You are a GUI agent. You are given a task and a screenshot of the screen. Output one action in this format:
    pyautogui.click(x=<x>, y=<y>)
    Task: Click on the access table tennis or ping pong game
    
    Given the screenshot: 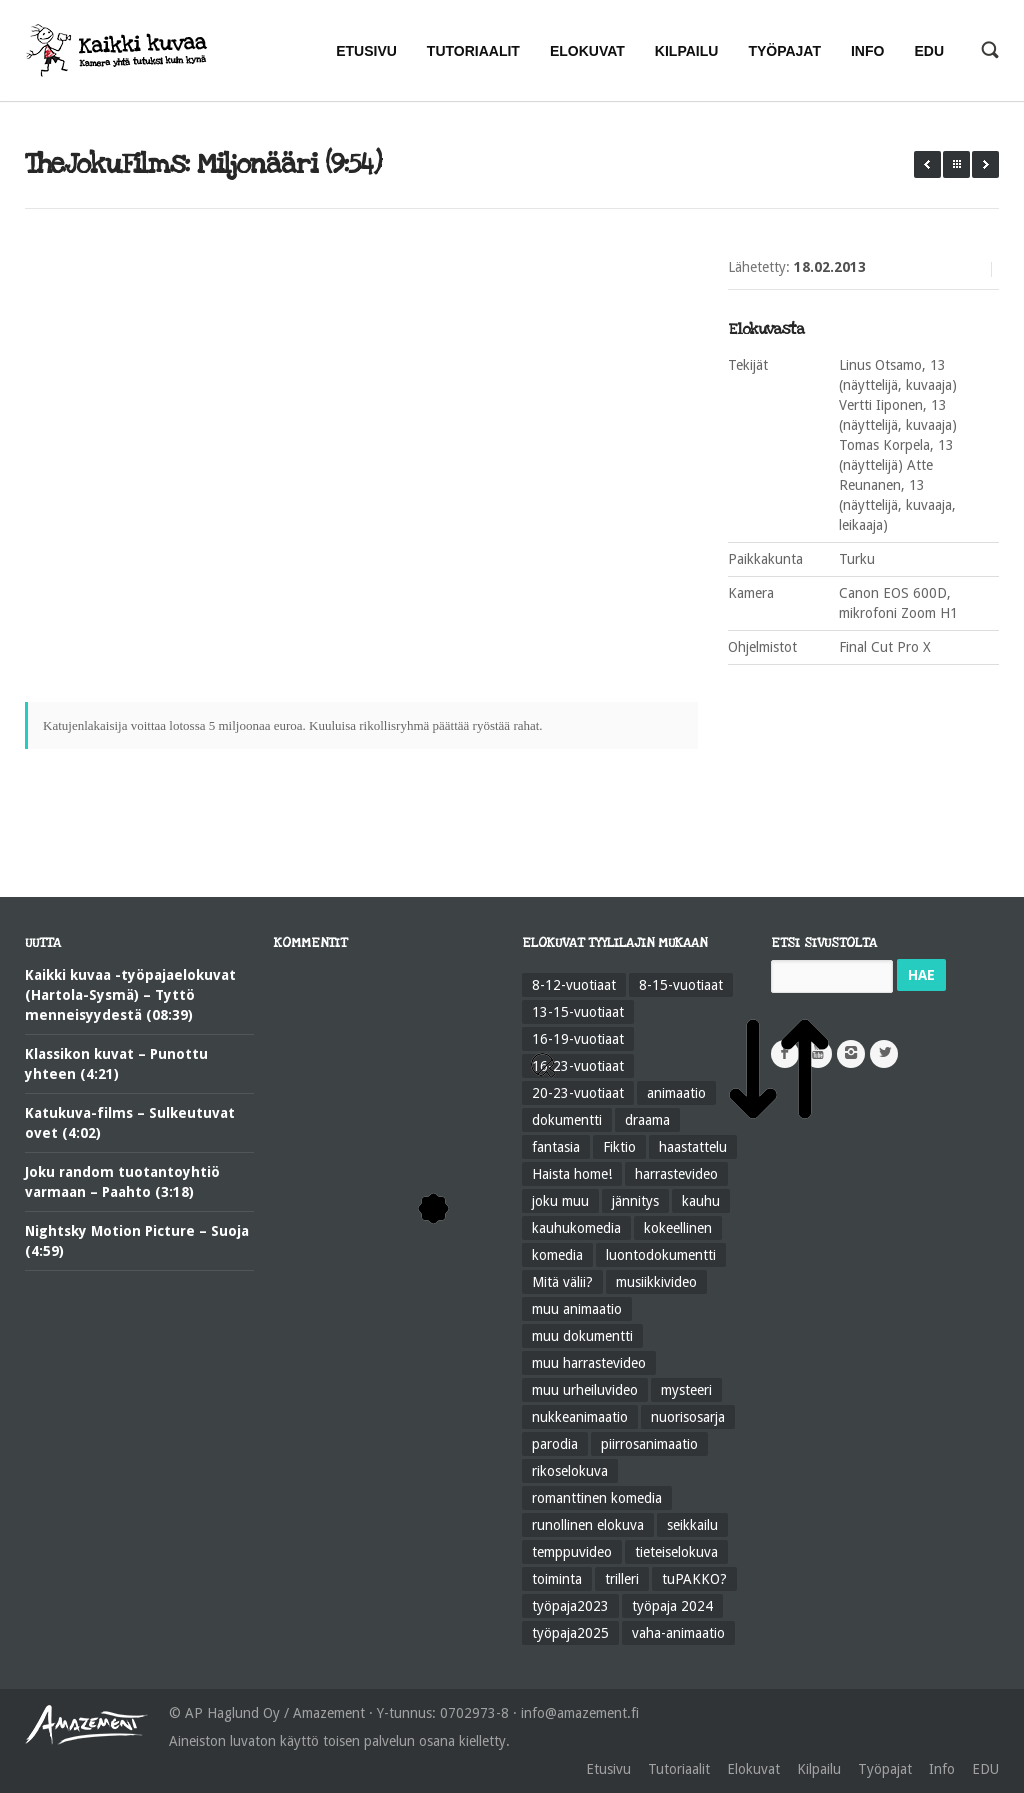 What is the action you would take?
    pyautogui.click(x=543, y=1065)
    